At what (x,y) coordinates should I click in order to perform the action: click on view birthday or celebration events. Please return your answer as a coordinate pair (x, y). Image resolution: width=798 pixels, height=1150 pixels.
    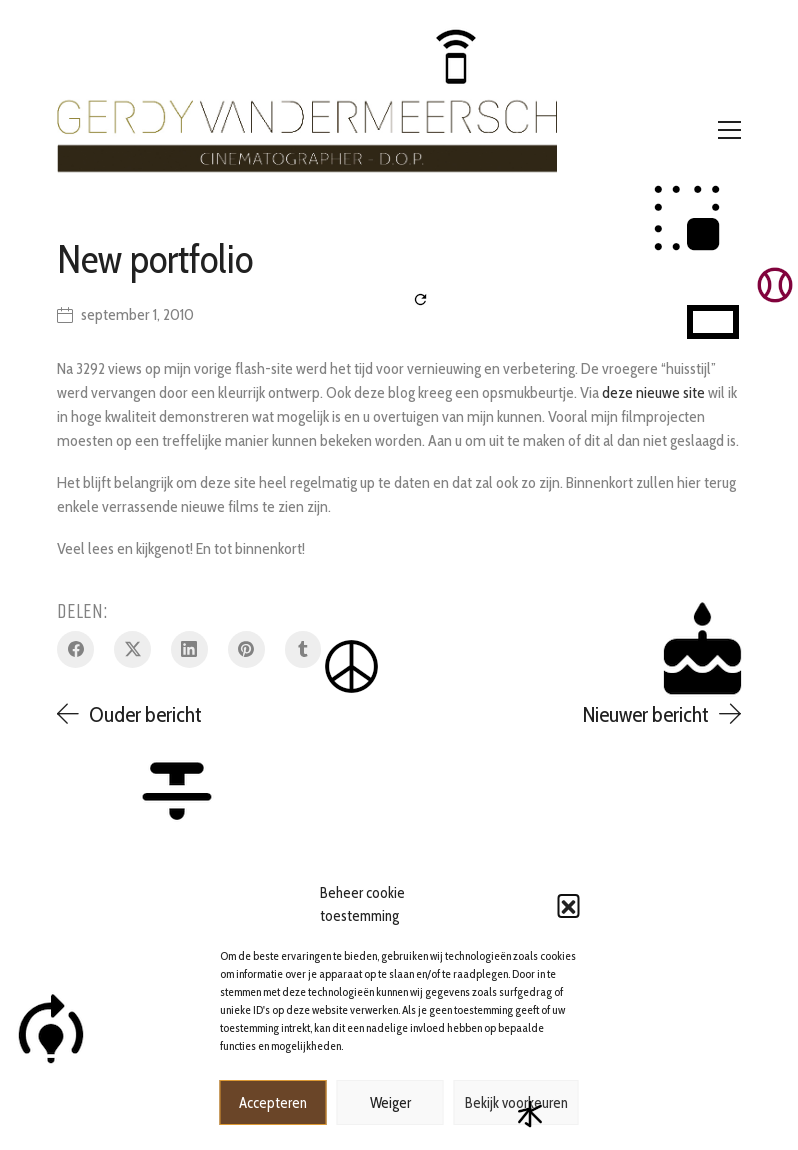
    Looking at the image, I should click on (702, 651).